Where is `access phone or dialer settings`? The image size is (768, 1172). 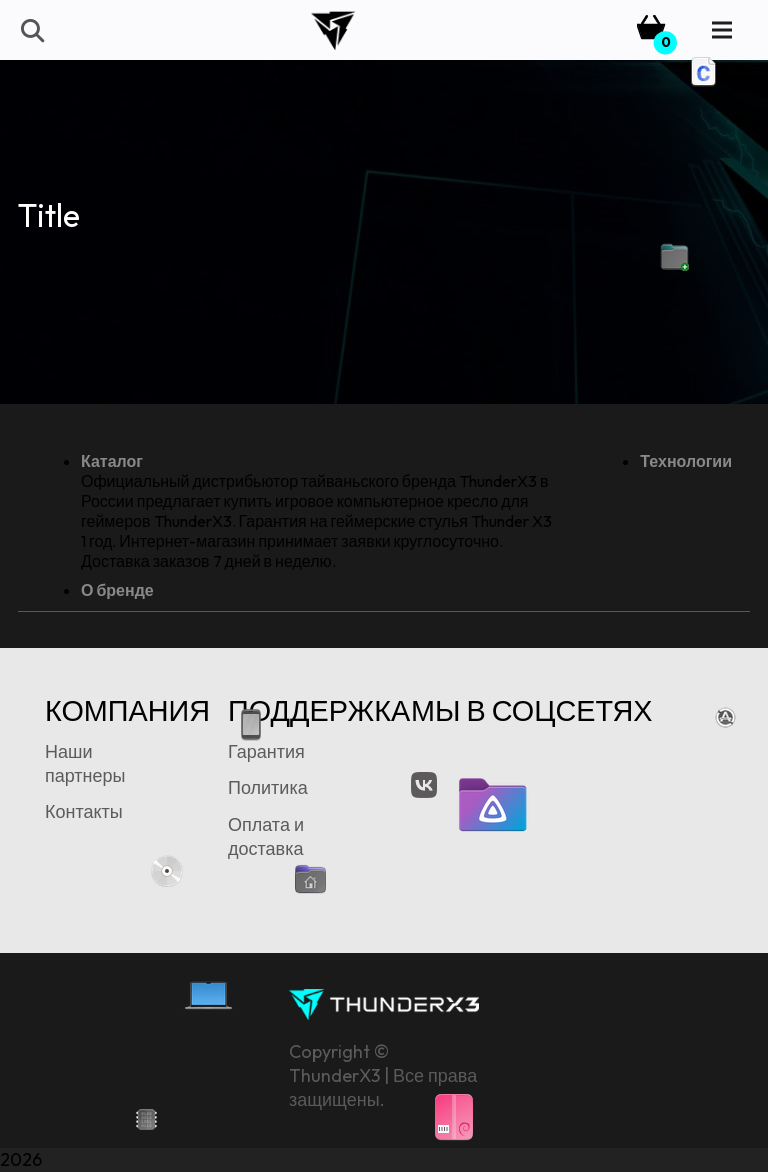 access phone or dialer settings is located at coordinates (251, 725).